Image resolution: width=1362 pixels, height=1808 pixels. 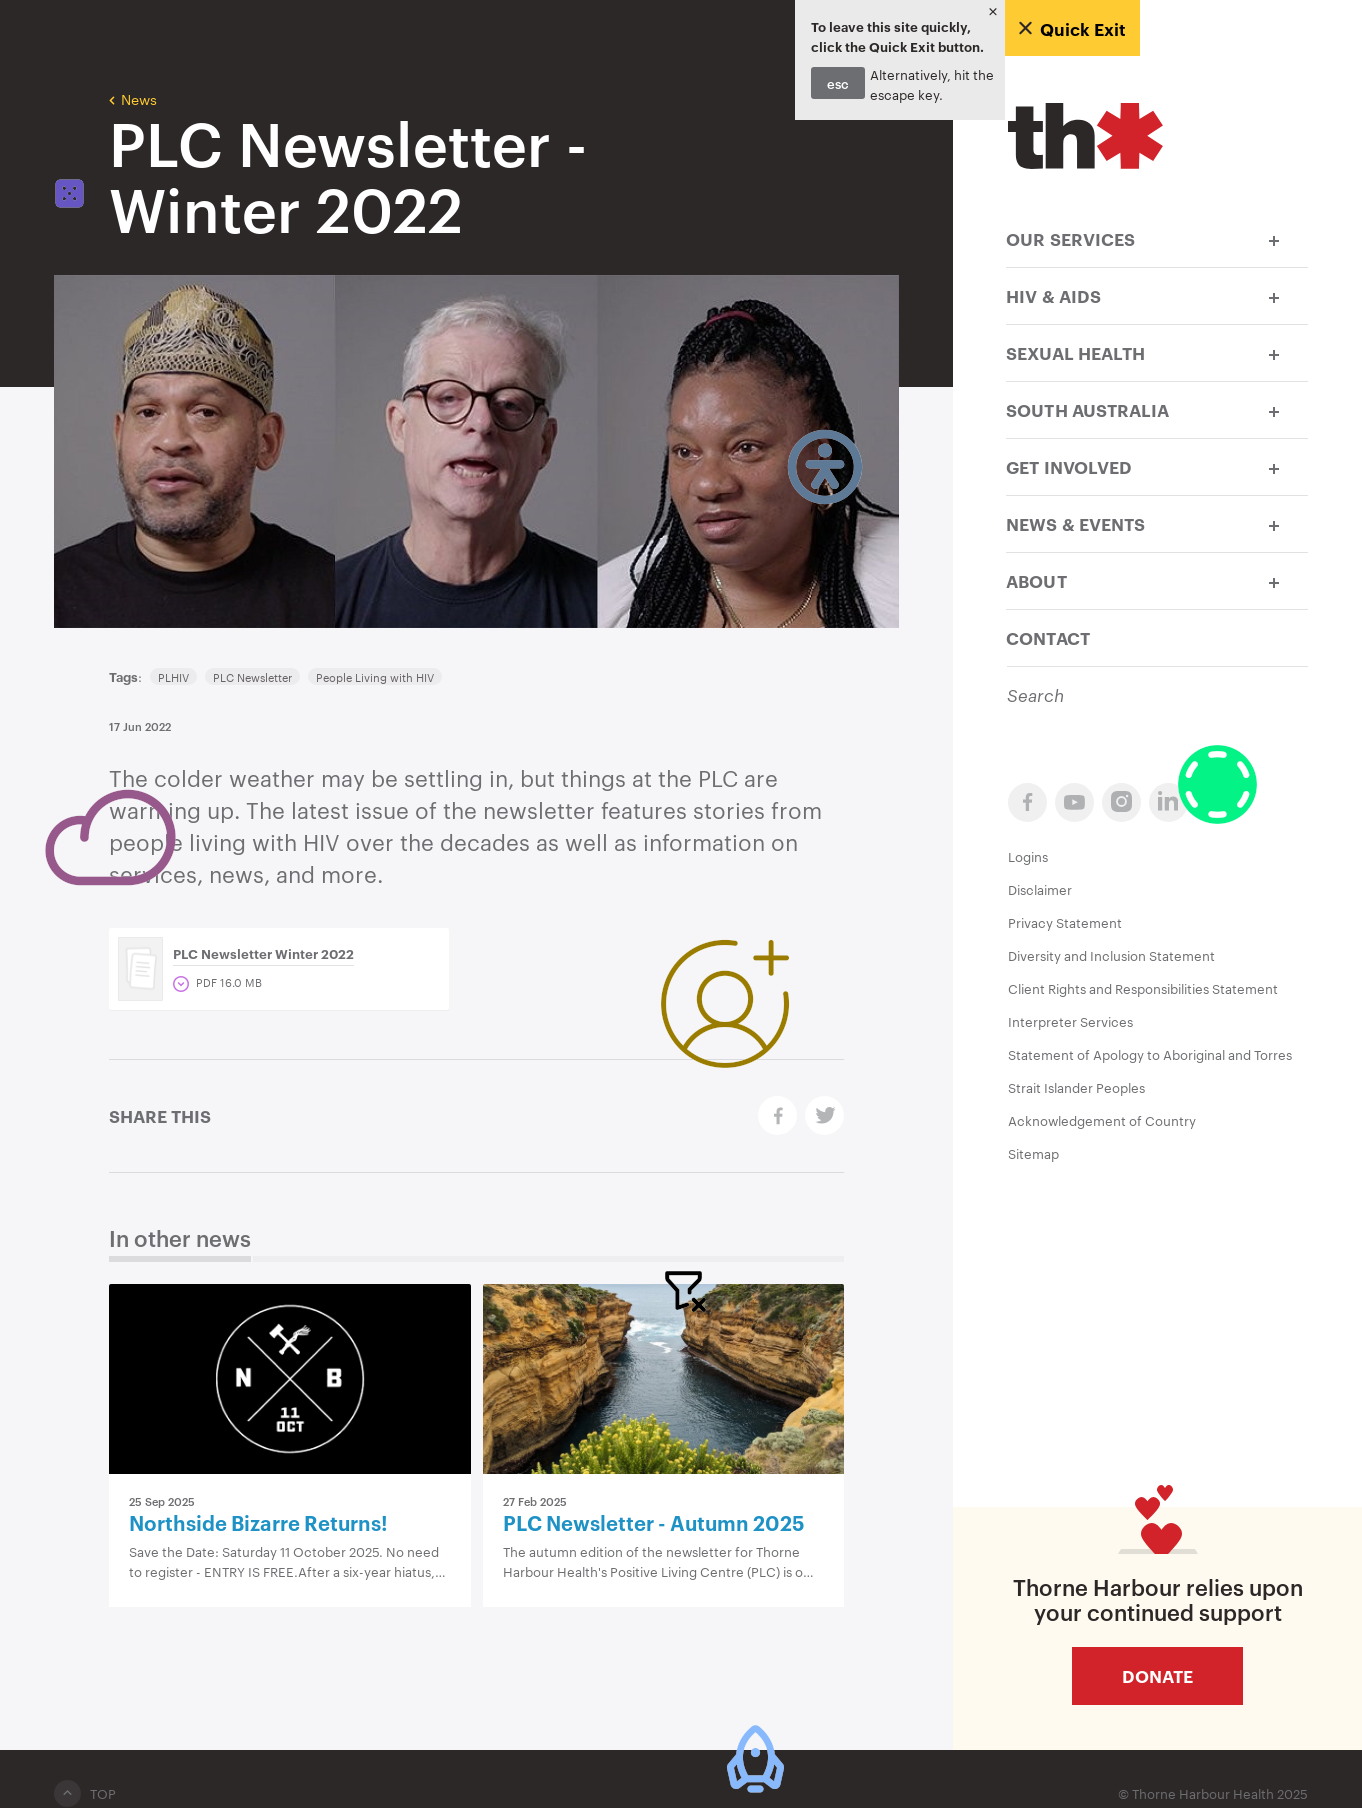 What do you see at coordinates (725, 1004) in the screenshot?
I see `add a new user or contact` at bounding box center [725, 1004].